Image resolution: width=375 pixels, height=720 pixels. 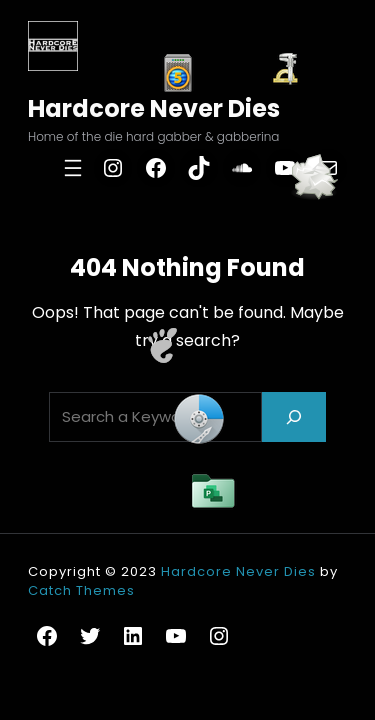 I want to click on mark email as junk or spam, so click(x=314, y=177).